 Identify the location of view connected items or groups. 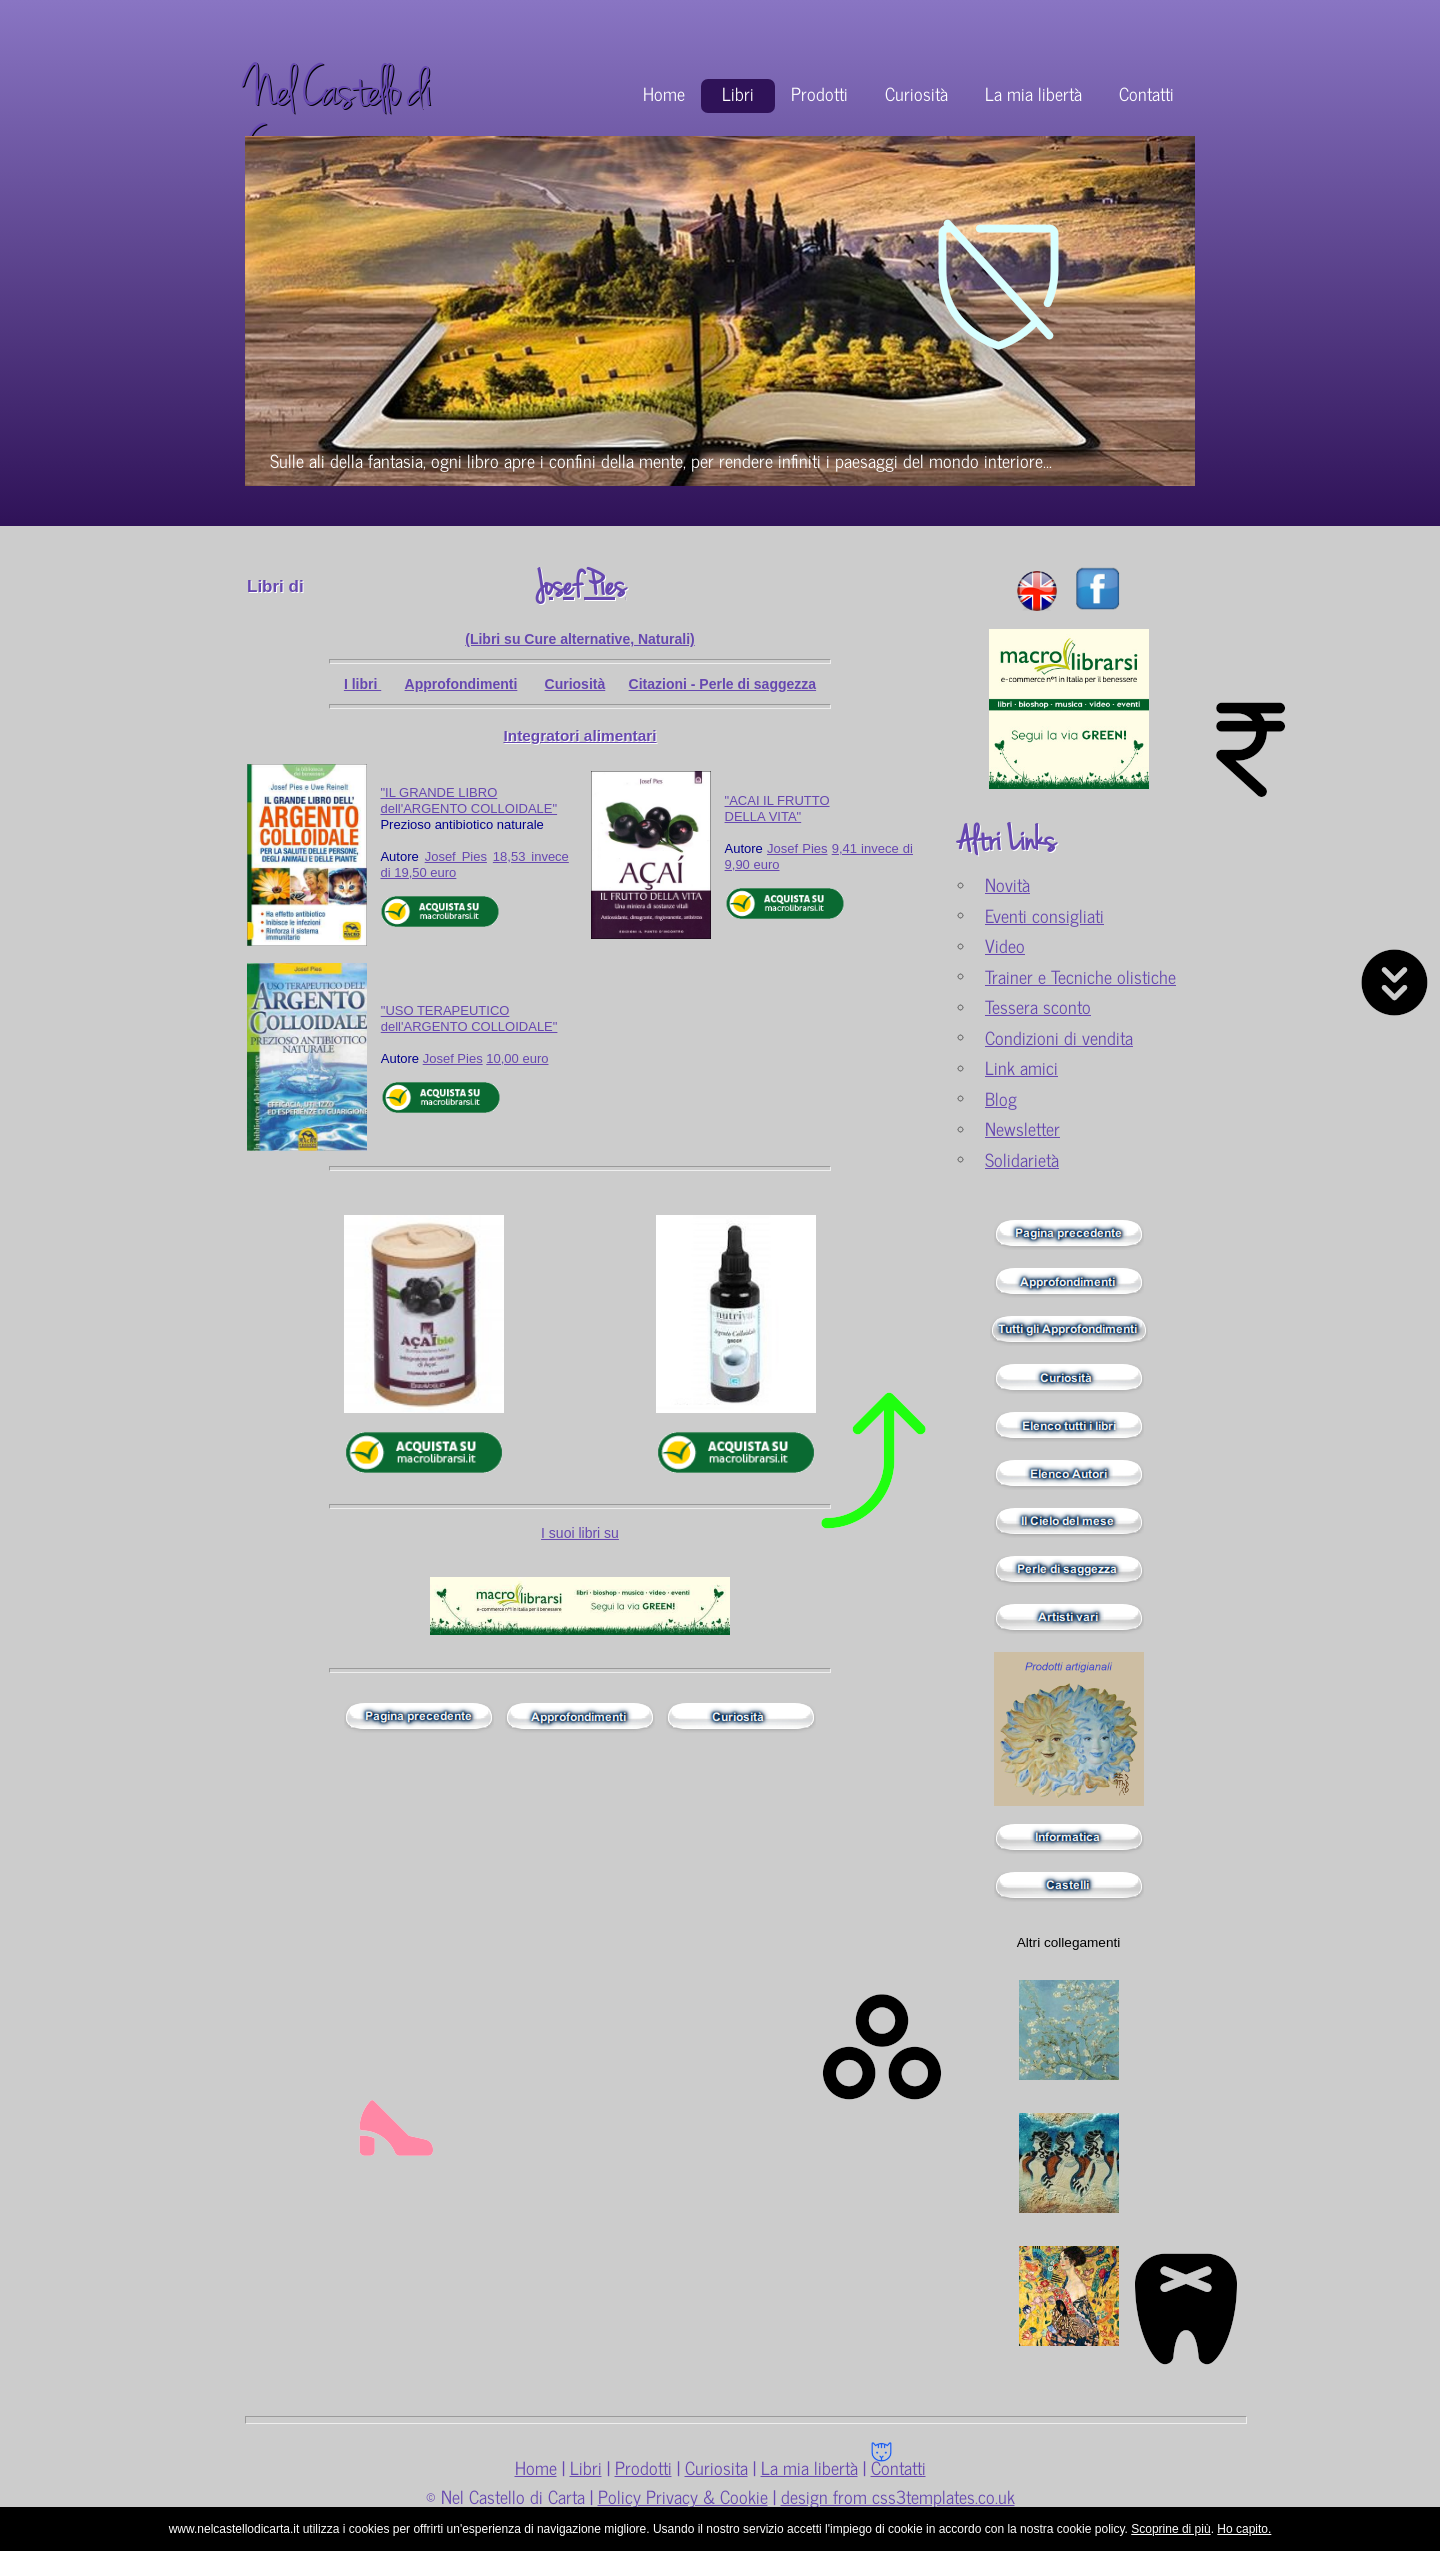
(882, 2049).